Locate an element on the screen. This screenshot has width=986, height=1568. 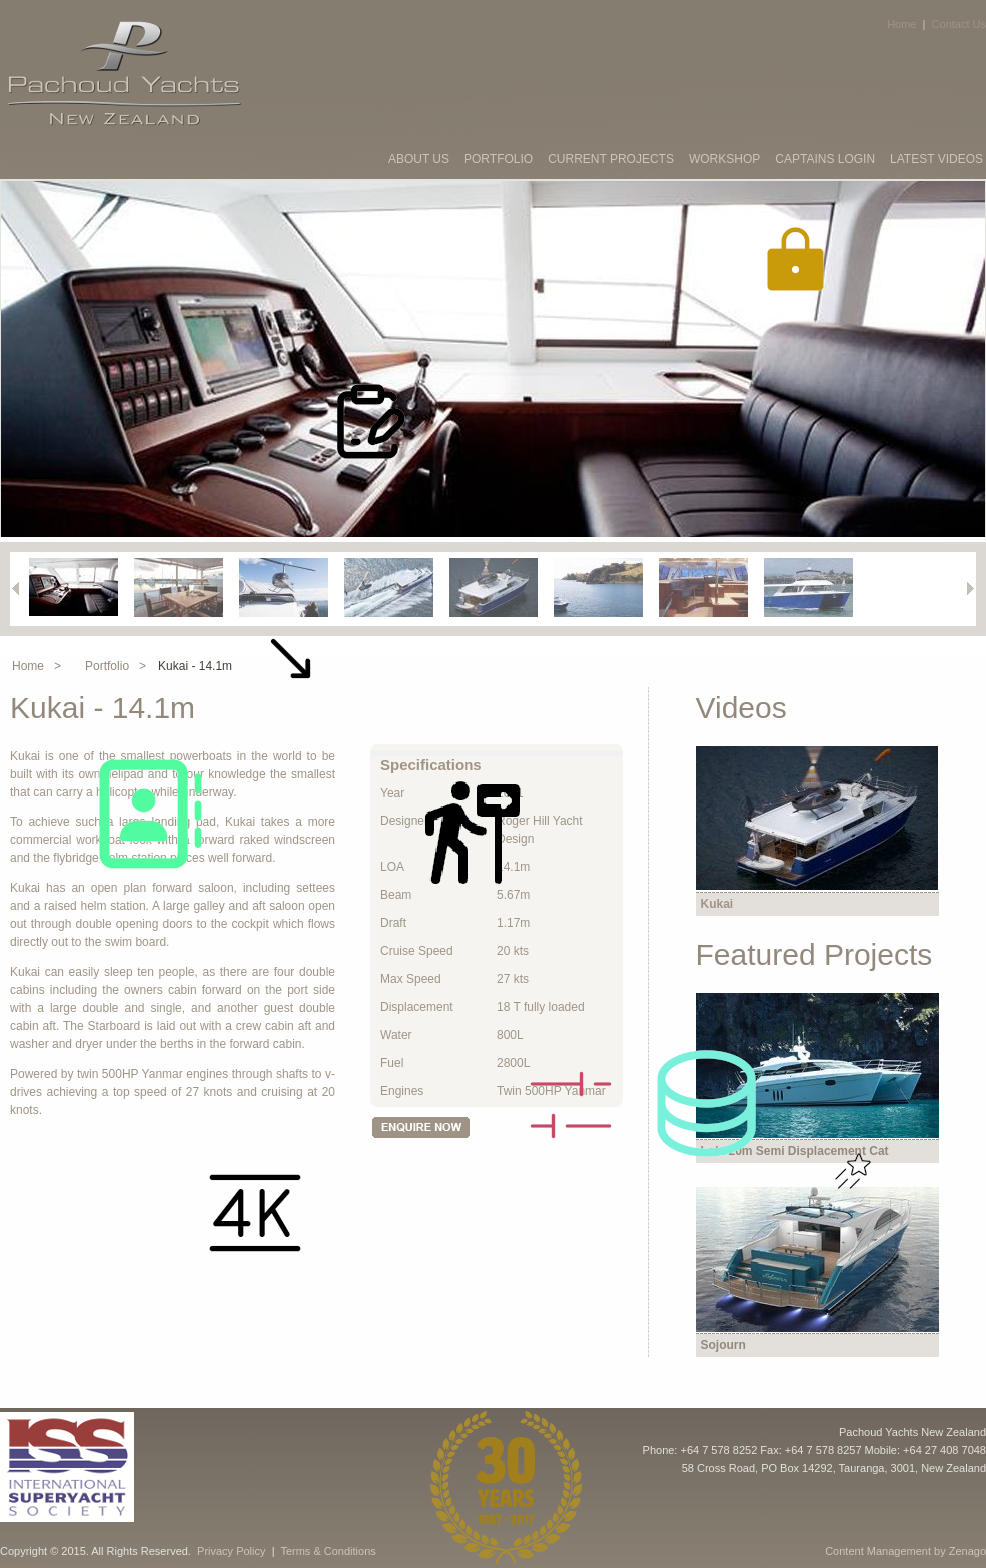
access database or data storage is located at coordinates (706, 1103).